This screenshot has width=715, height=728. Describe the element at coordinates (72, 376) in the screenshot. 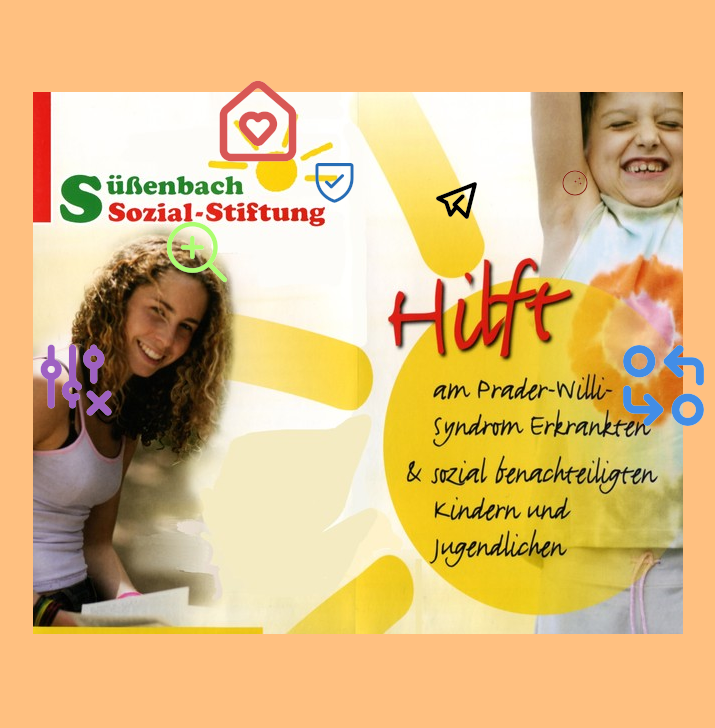

I see `clear all filter settings` at that location.